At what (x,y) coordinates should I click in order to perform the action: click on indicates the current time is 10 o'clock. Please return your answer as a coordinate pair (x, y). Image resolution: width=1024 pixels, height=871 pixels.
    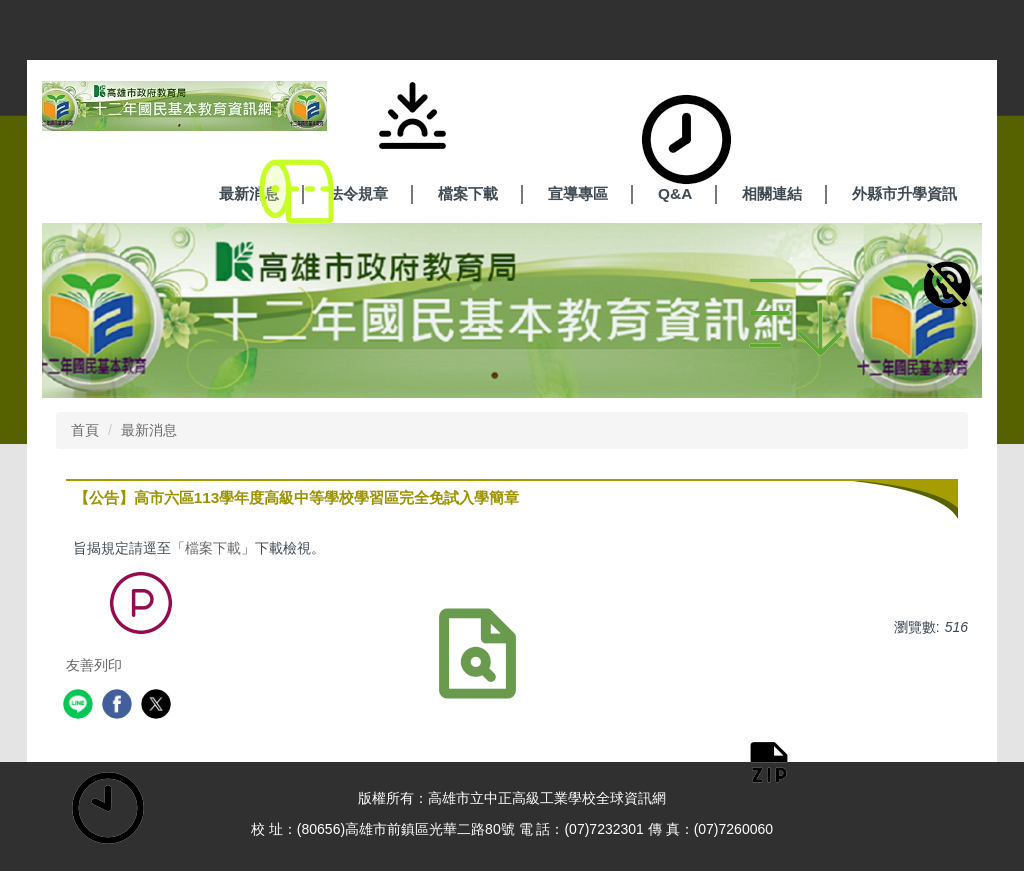
    Looking at the image, I should click on (108, 808).